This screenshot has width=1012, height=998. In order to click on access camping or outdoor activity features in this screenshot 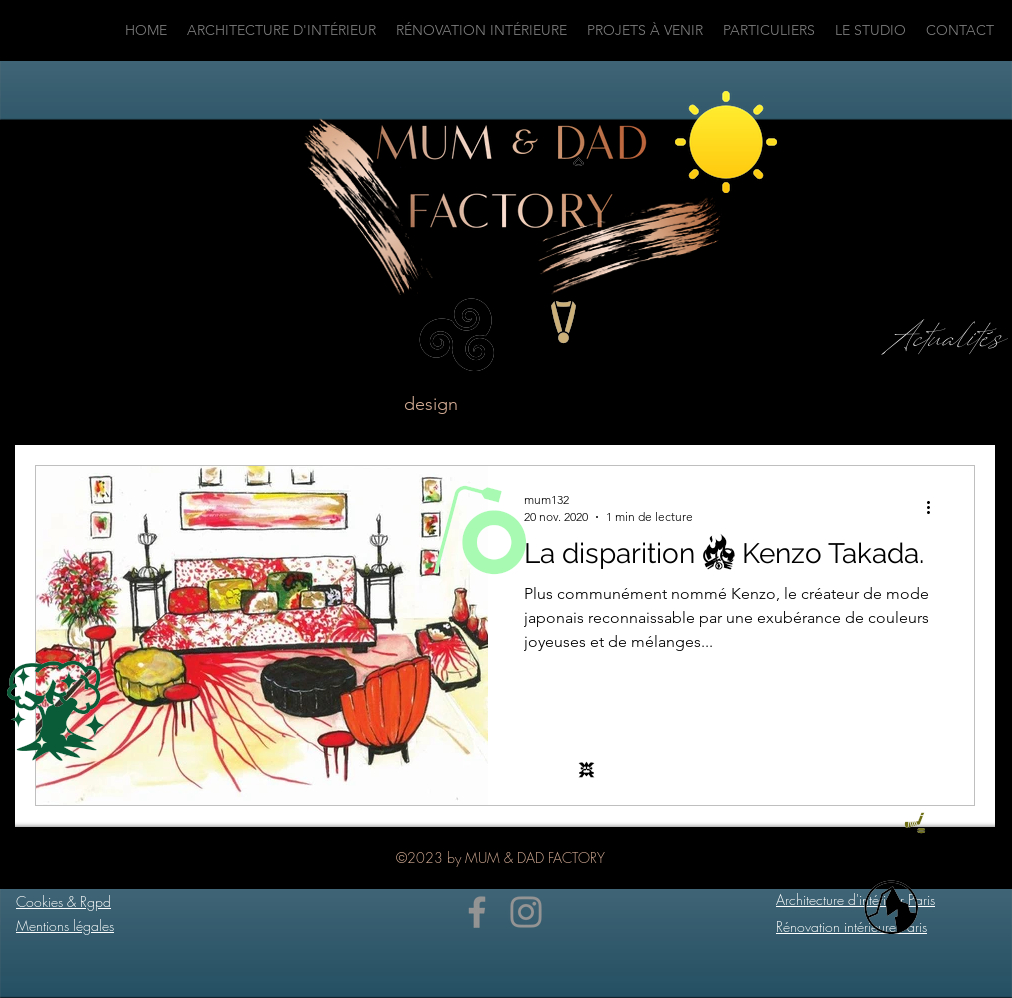, I will do `click(718, 551)`.